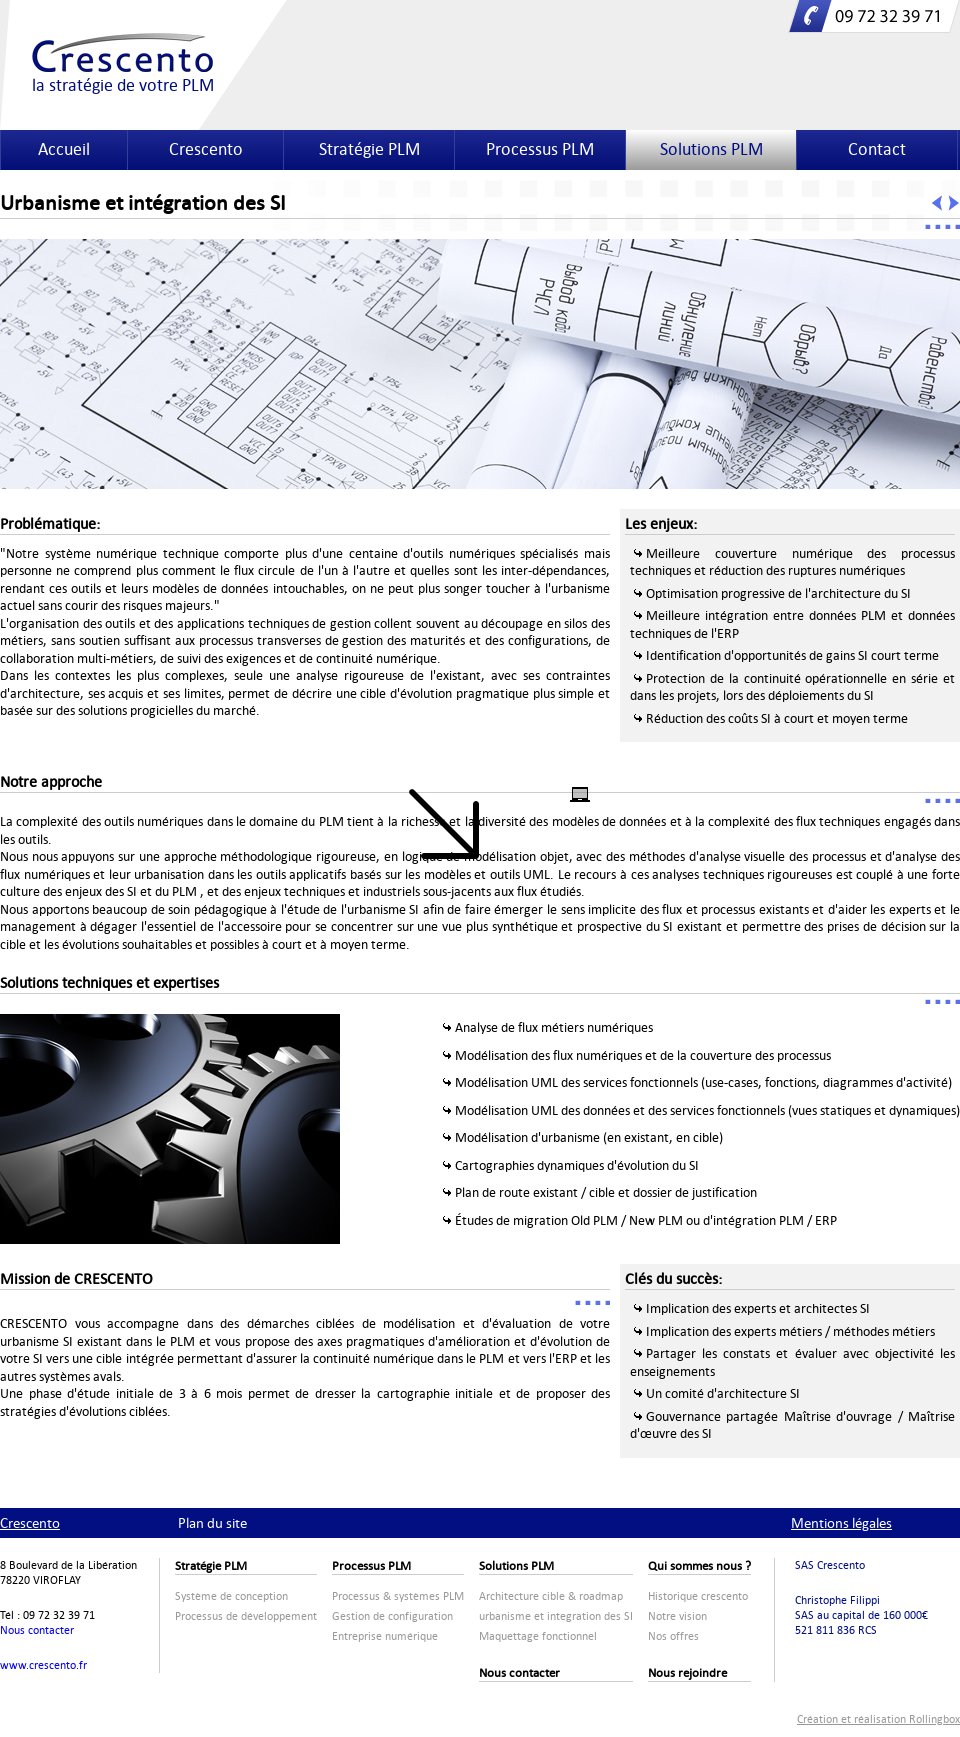 This screenshot has height=1737, width=960. What do you see at coordinates (444, 824) in the screenshot?
I see `navigate to the next item diagonally` at bounding box center [444, 824].